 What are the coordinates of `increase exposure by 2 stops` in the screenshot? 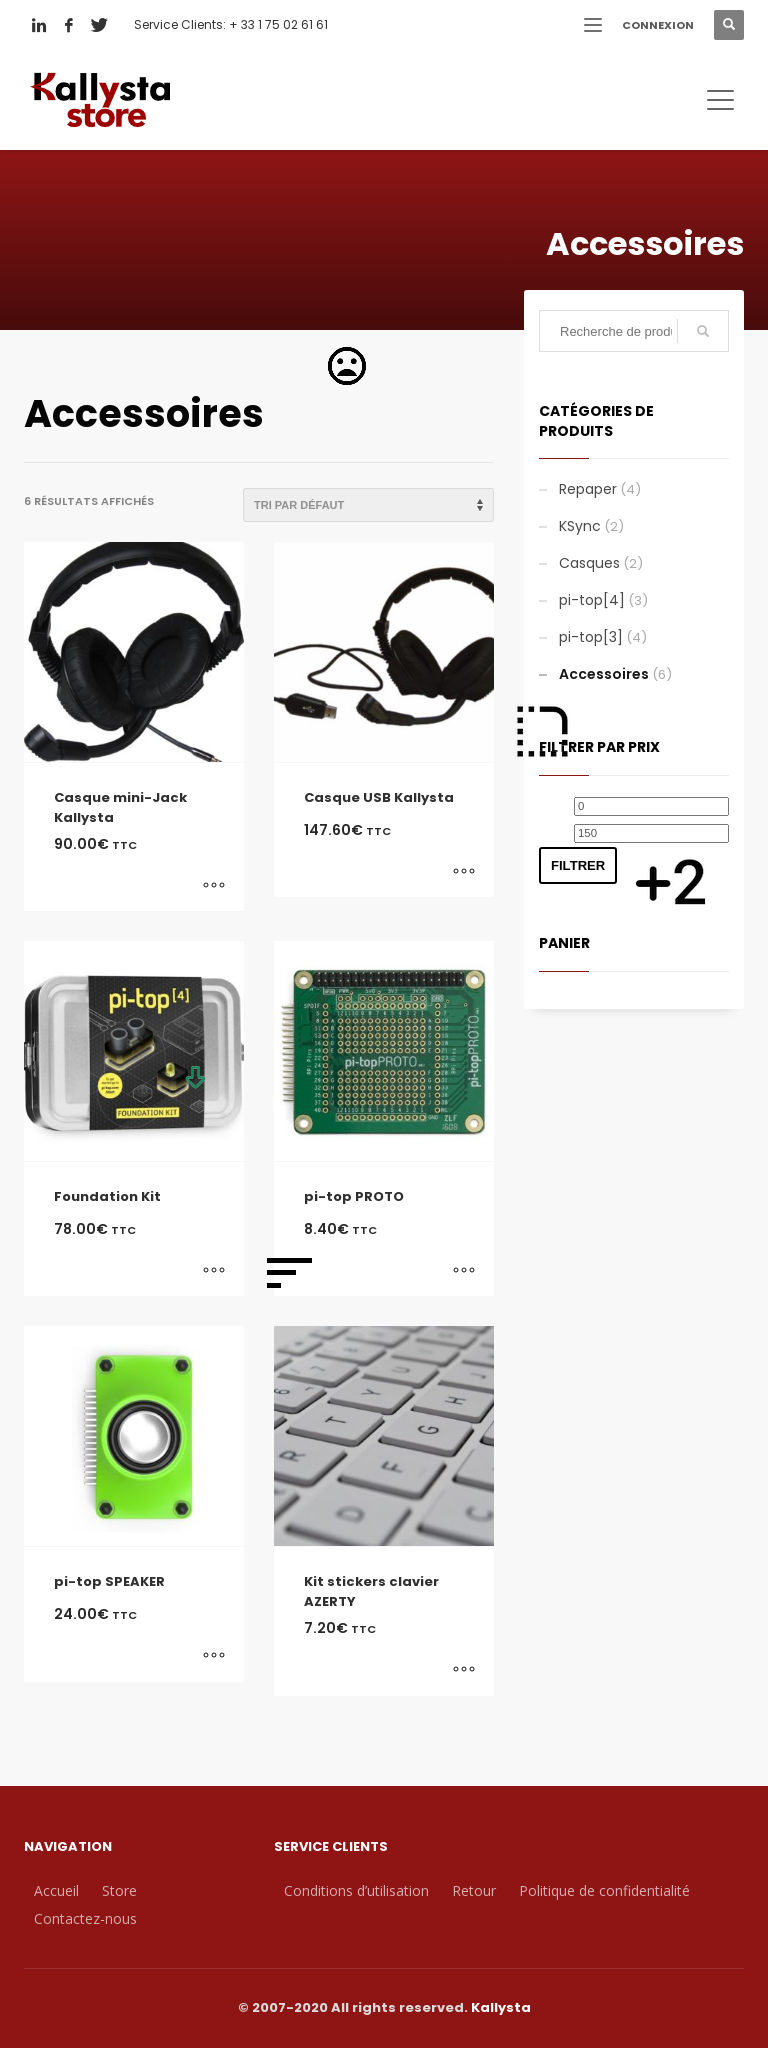 It's located at (670, 883).